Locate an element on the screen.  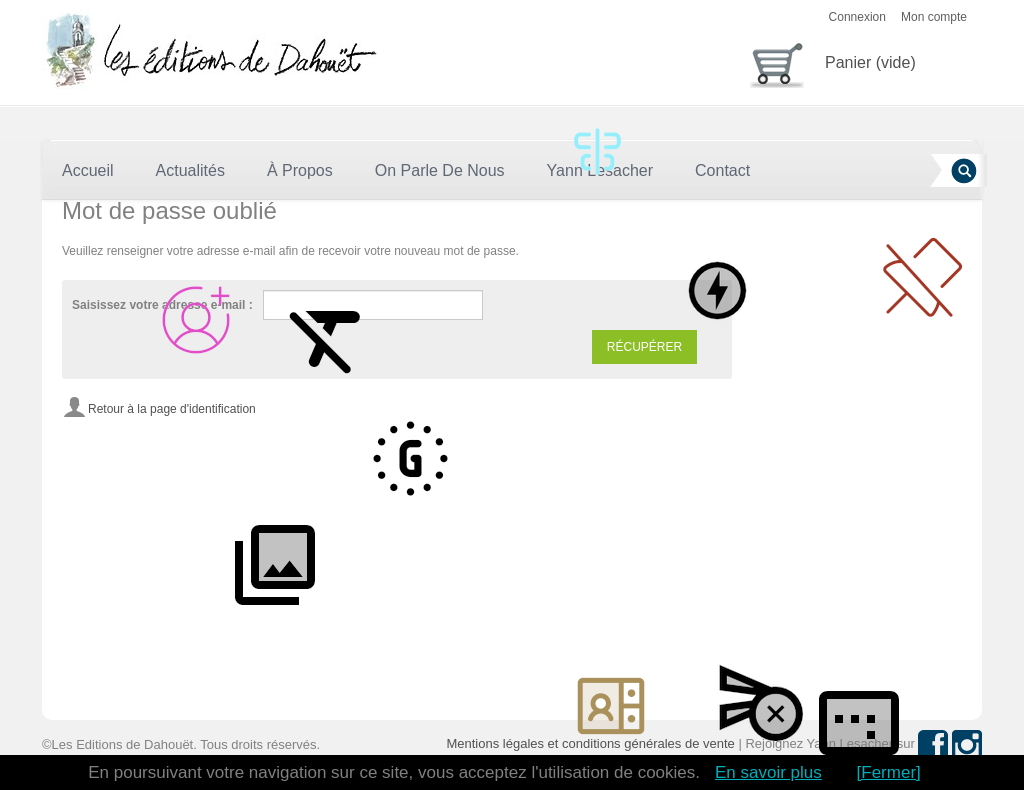
indicates offline mode with cached content available is located at coordinates (717, 290).